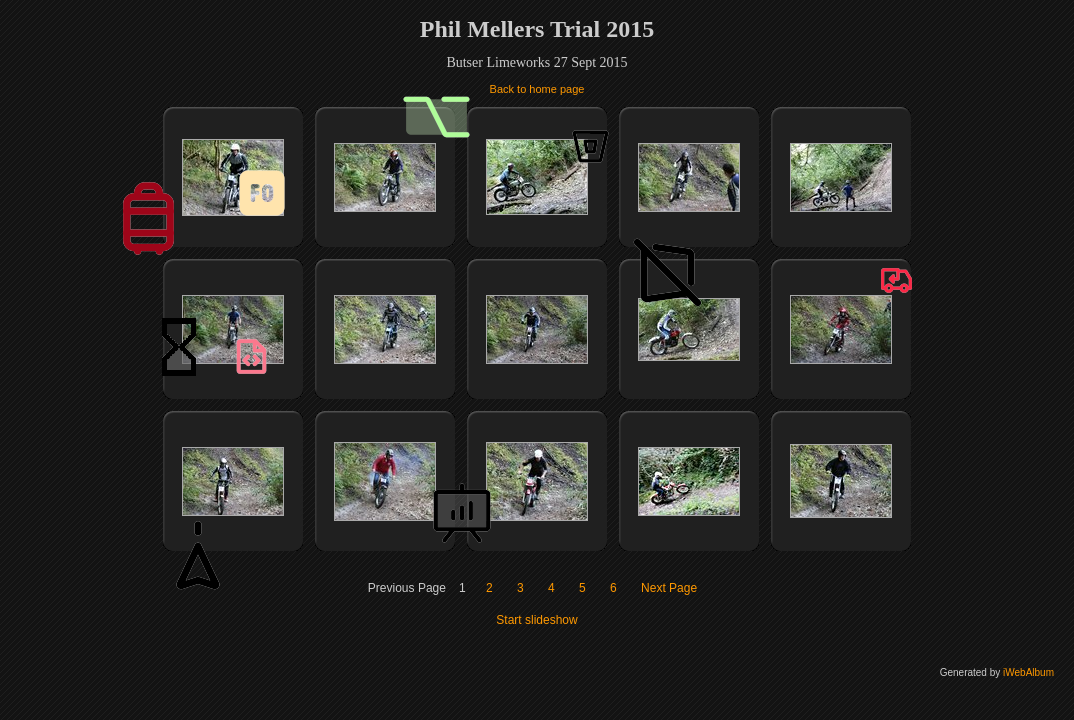 This screenshot has width=1074, height=720. I want to click on view source code file, so click(251, 356).